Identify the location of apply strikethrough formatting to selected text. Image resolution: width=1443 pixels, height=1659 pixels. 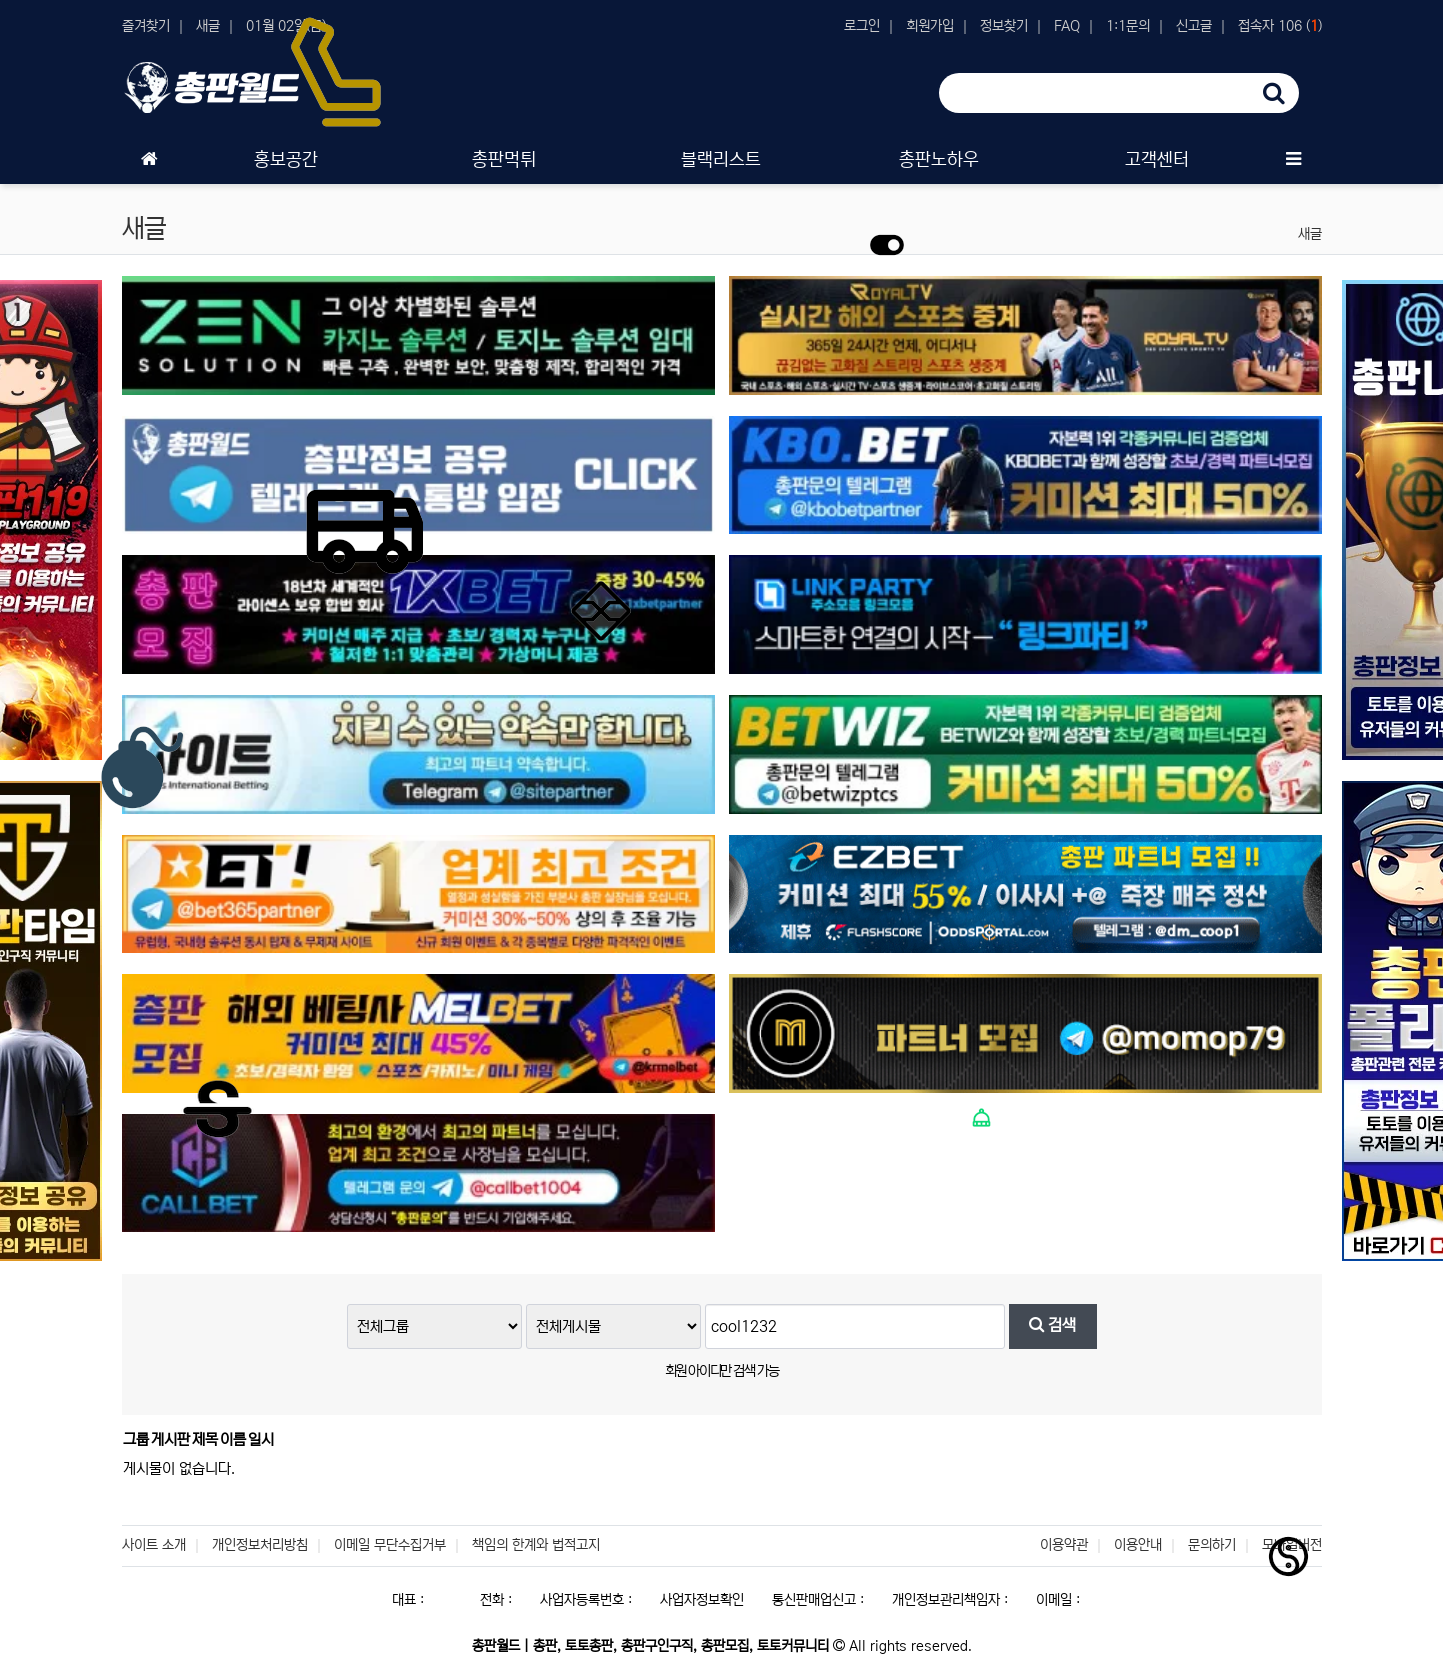
(217, 1114).